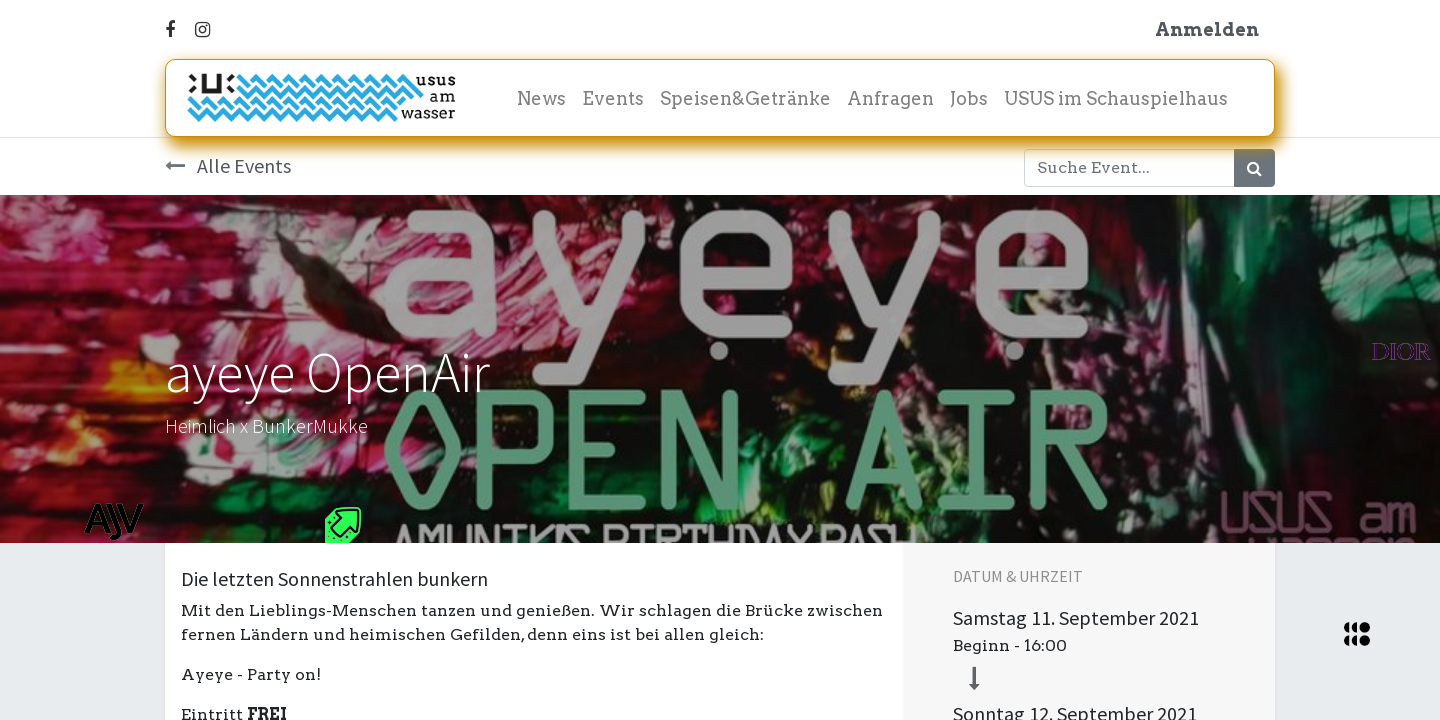 This screenshot has height=720, width=1440. Describe the element at coordinates (114, 522) in the screenshot. I see `ajv json schema validator logo` at that location.